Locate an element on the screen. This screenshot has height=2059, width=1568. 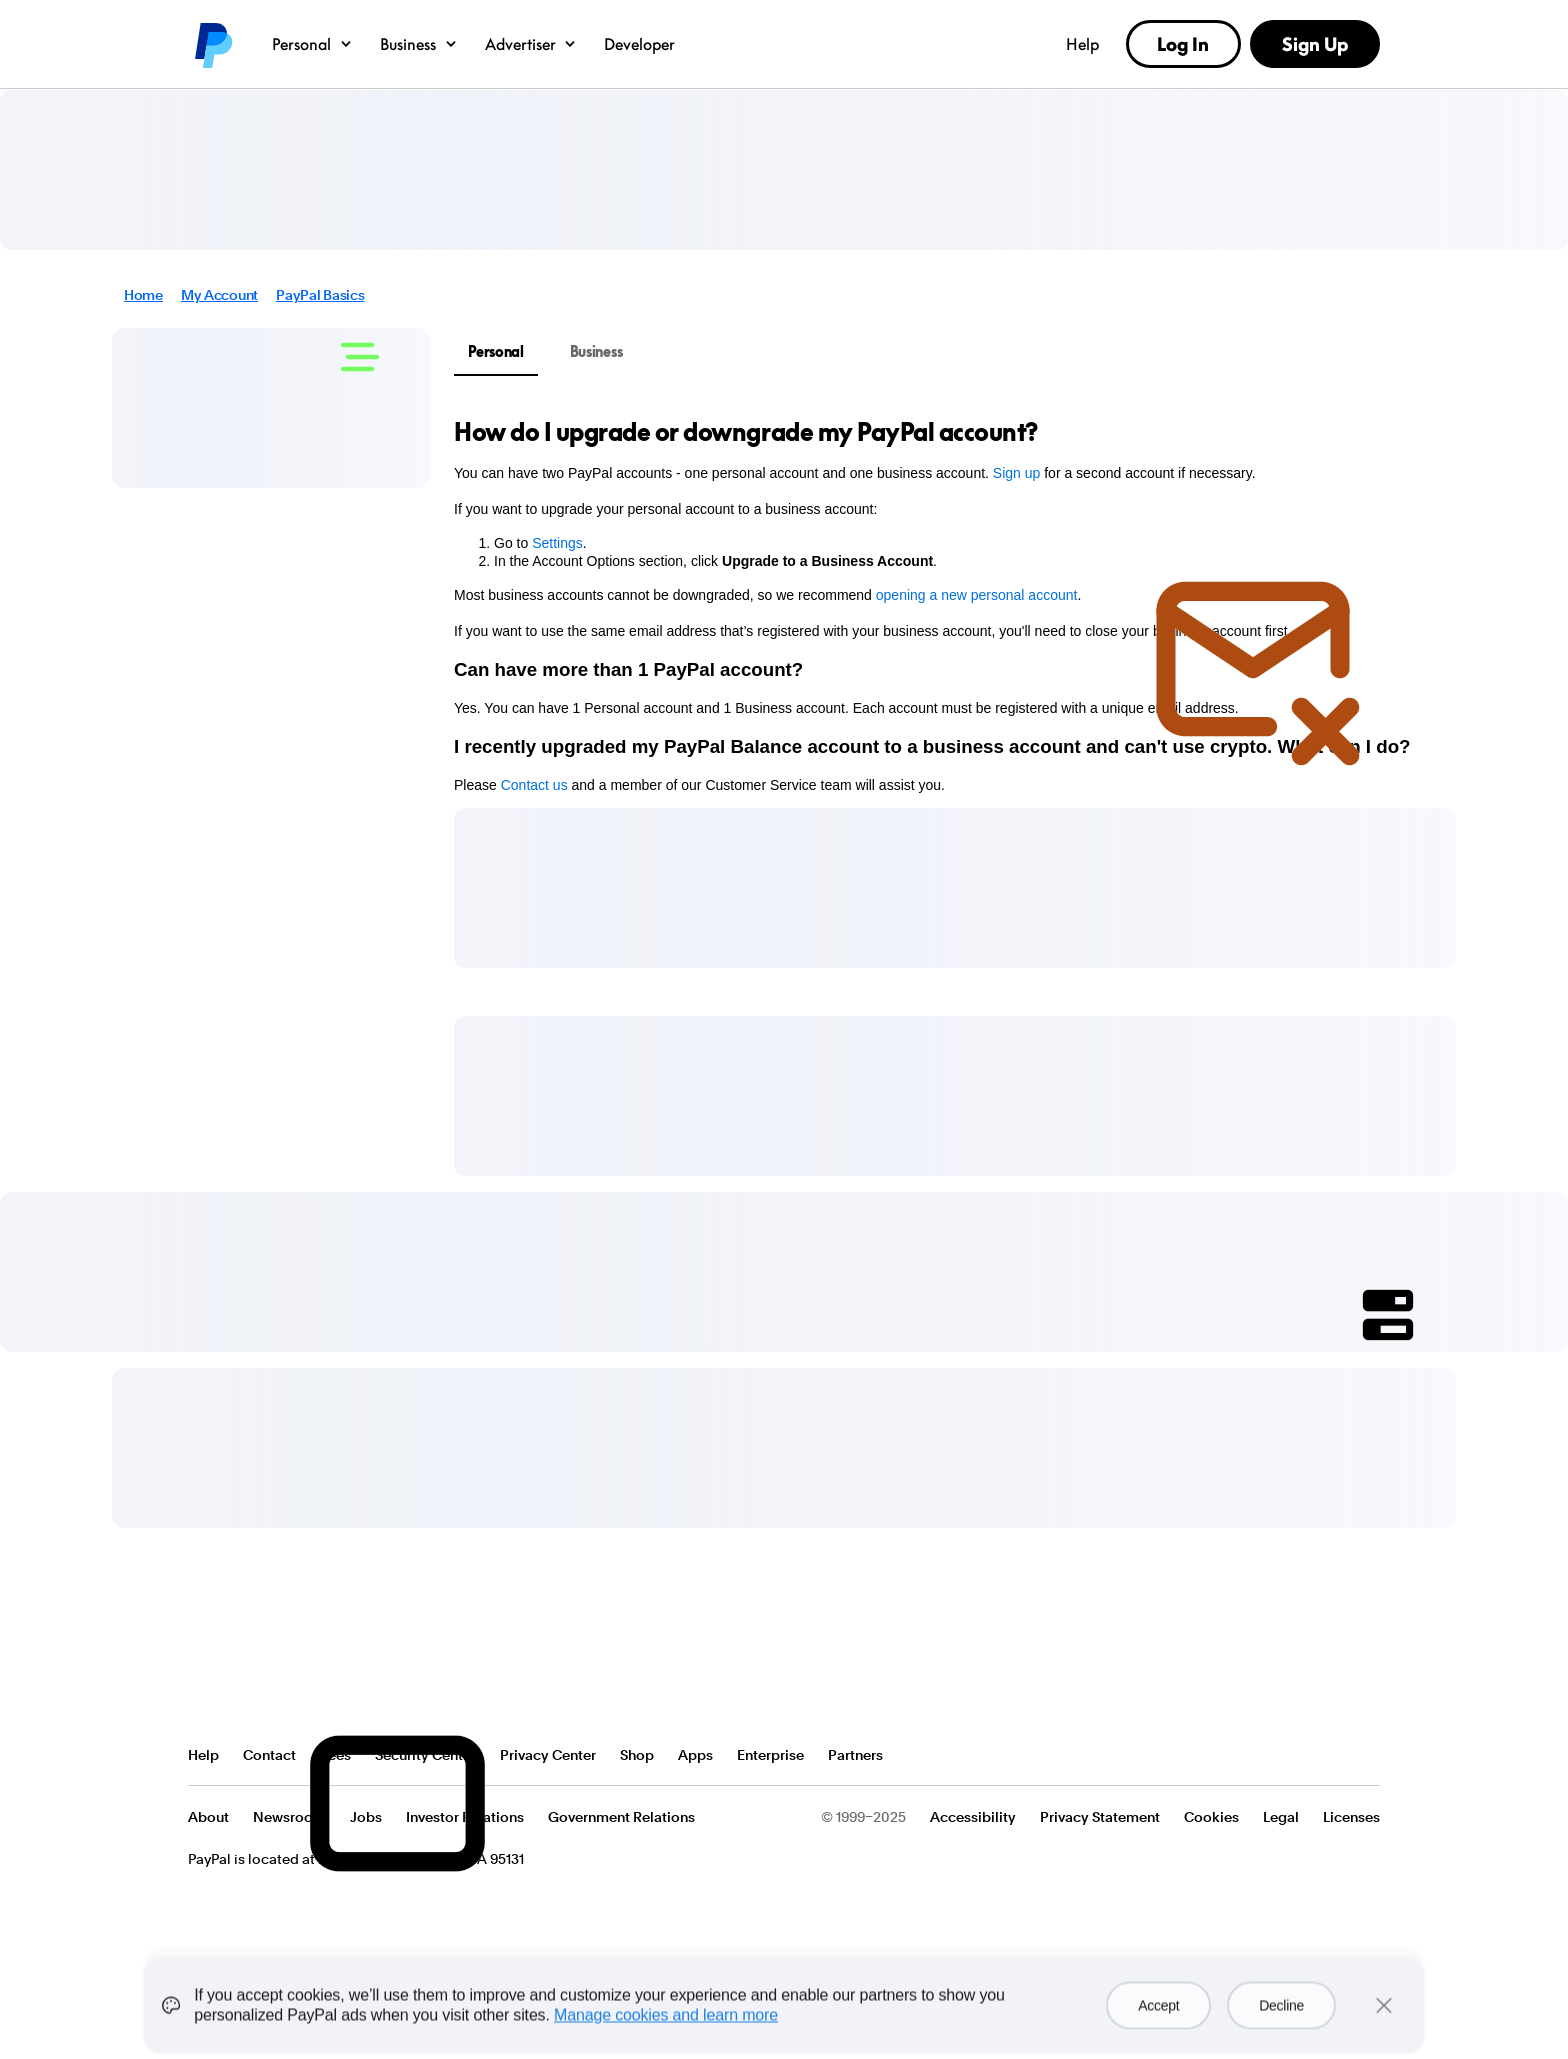
delete an email message is located at coordinates (1253, 659).